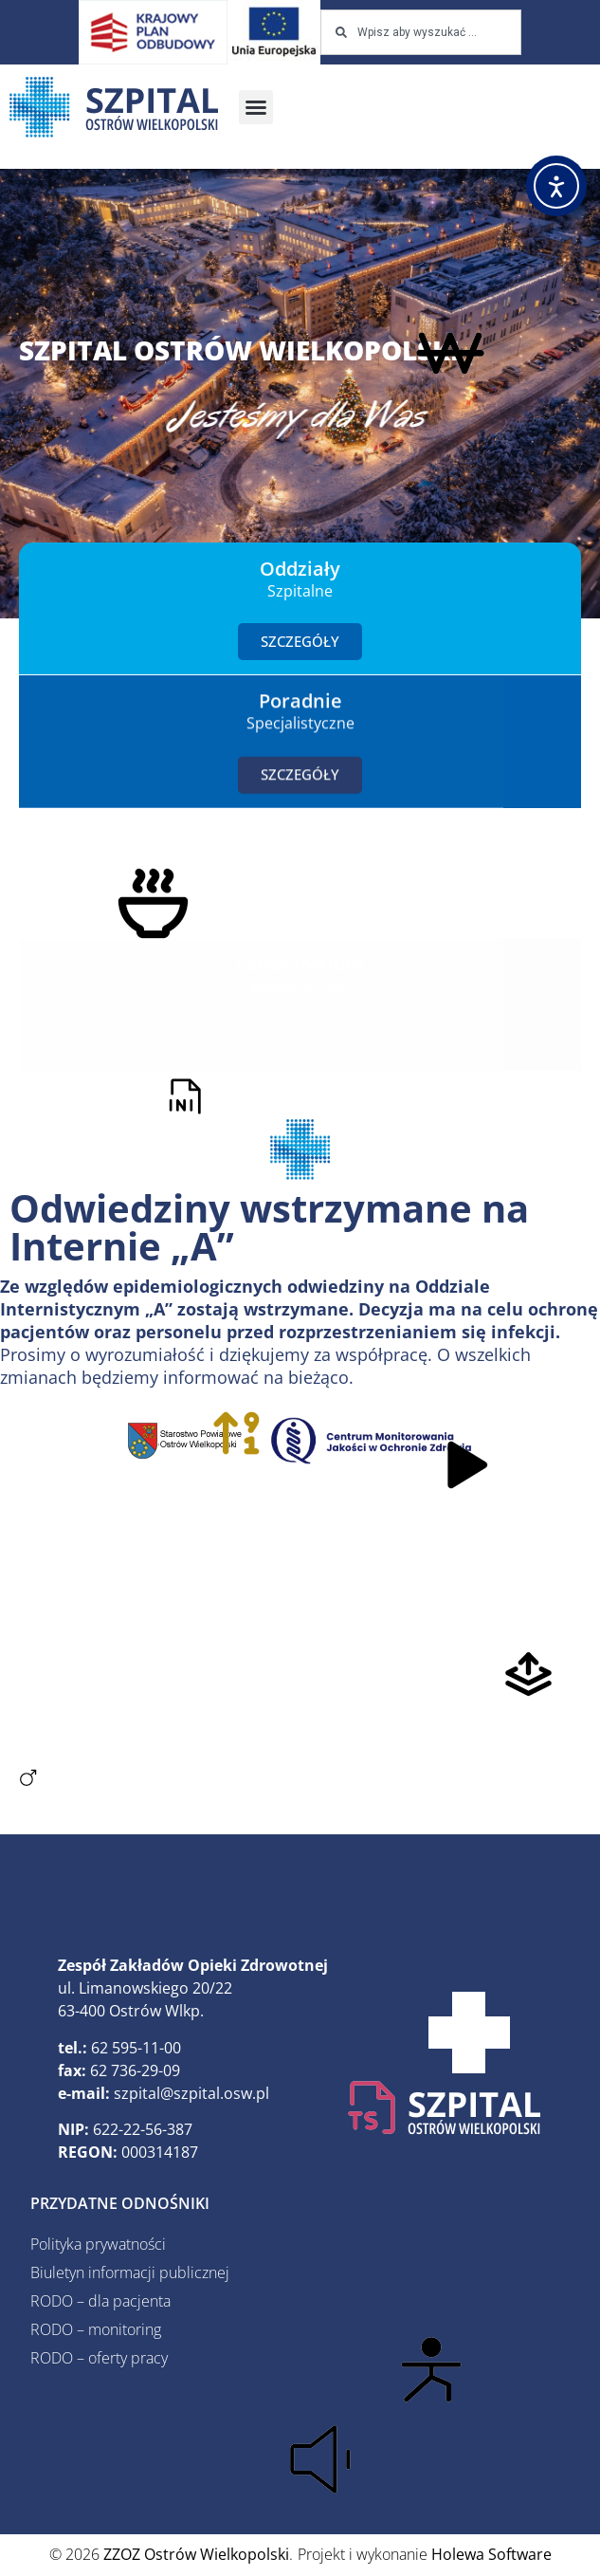 The height and width of the screenshot is (2576, 600). What do you see at coordinates (450, 351) in the screenshot?
I see `indicates south korean won currency` at bounding box center [450, 351].